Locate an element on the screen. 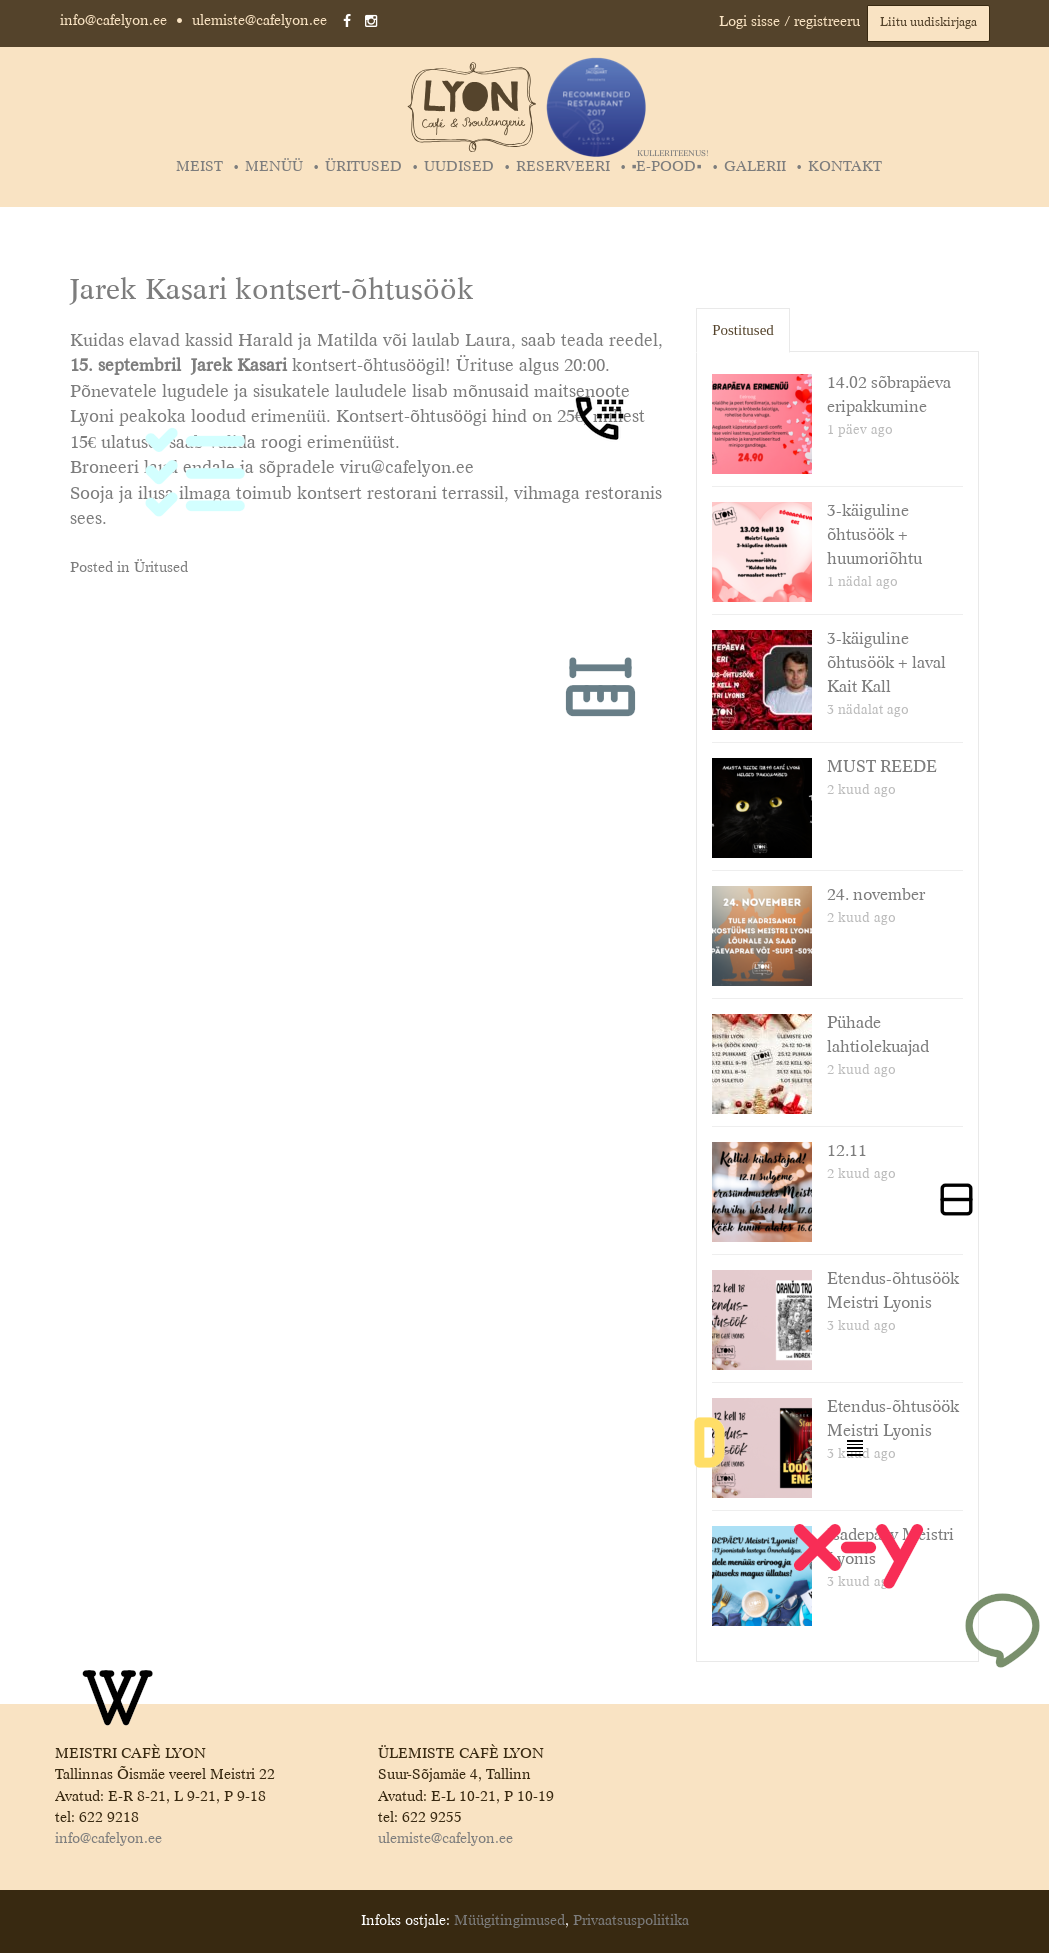 This screenshot has height=1953, width=1049. open Wikipedia article is located at coordinates (116, 1697).